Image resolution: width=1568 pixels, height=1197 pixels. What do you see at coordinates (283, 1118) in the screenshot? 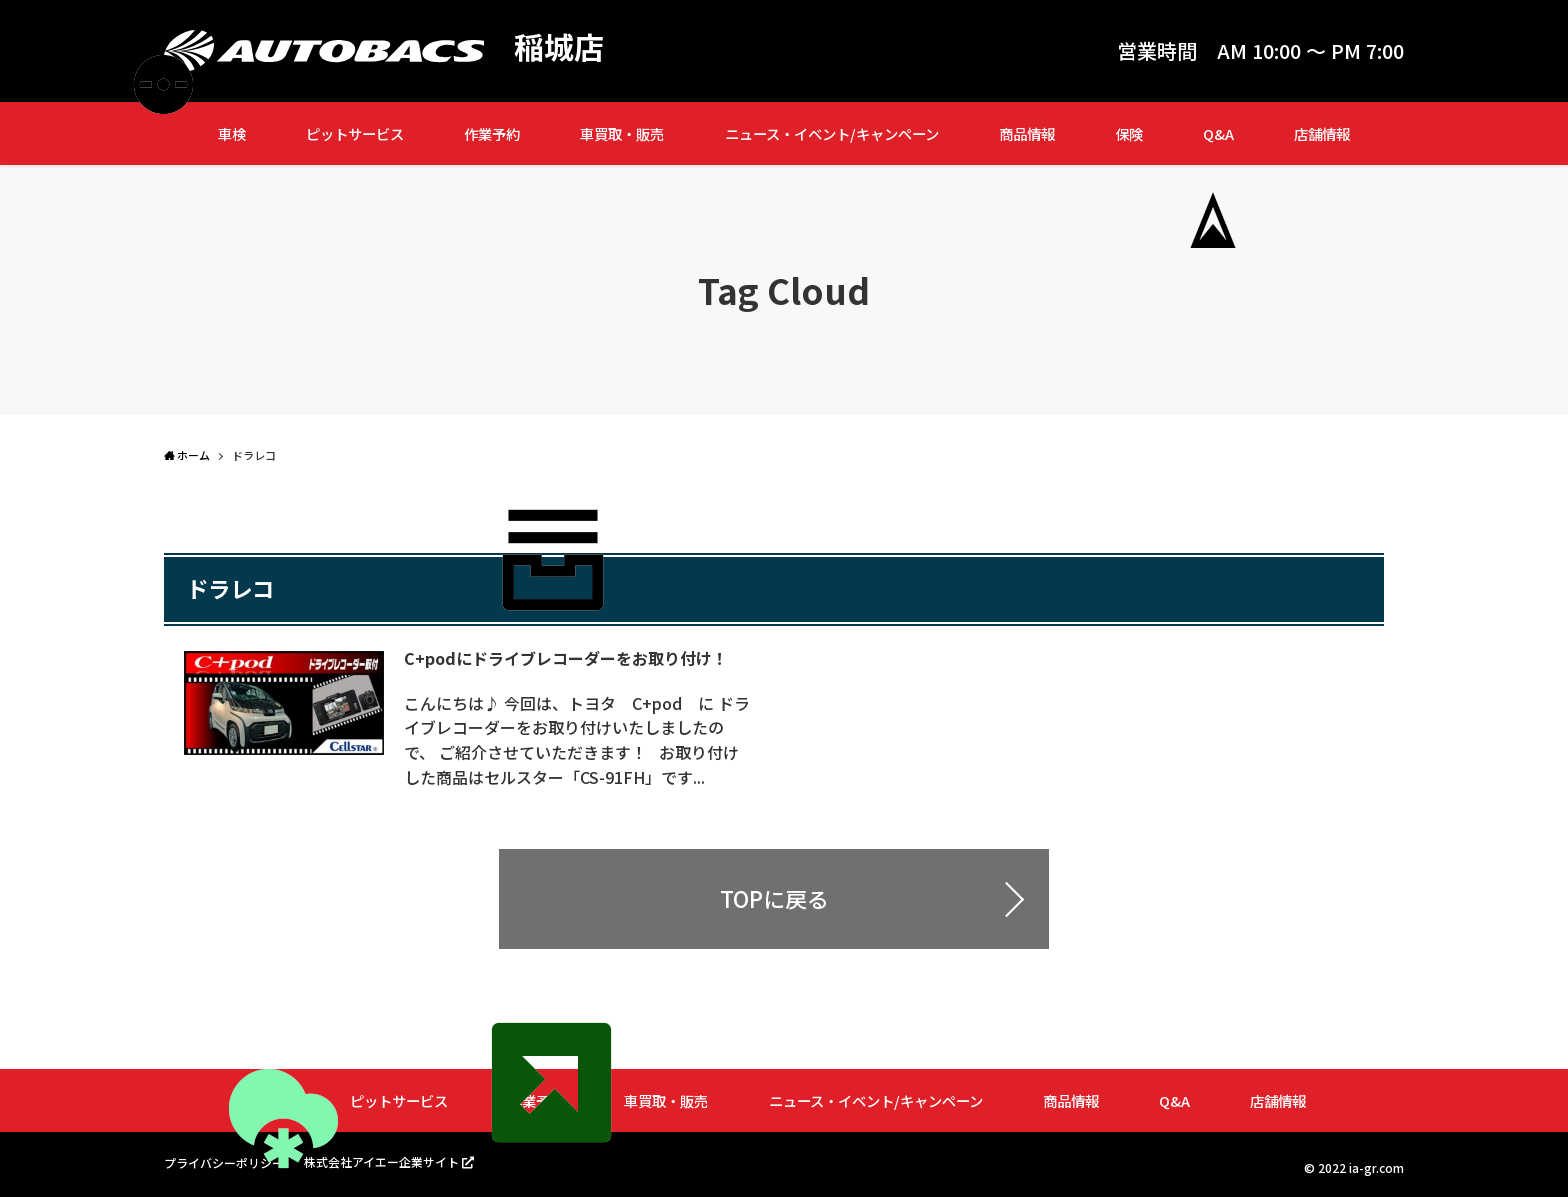
I see `indicates snowy weather conditions` at bounding box center [283, 1118].